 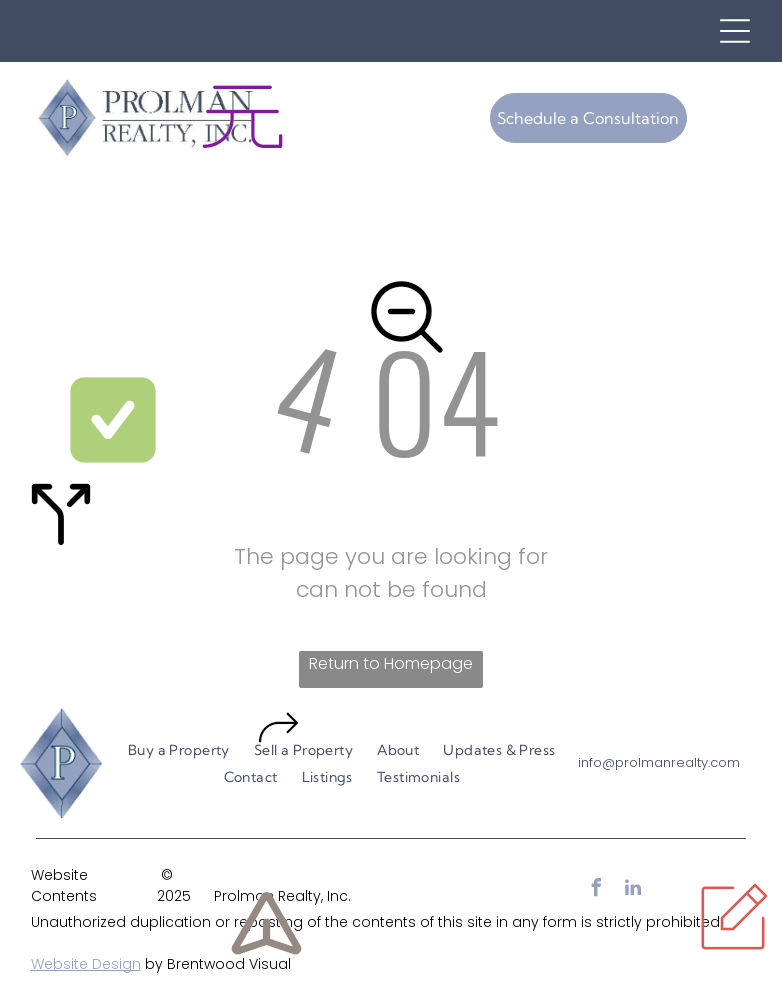 I want to click on confirm or submit a selection, so click(x=113, y=420).